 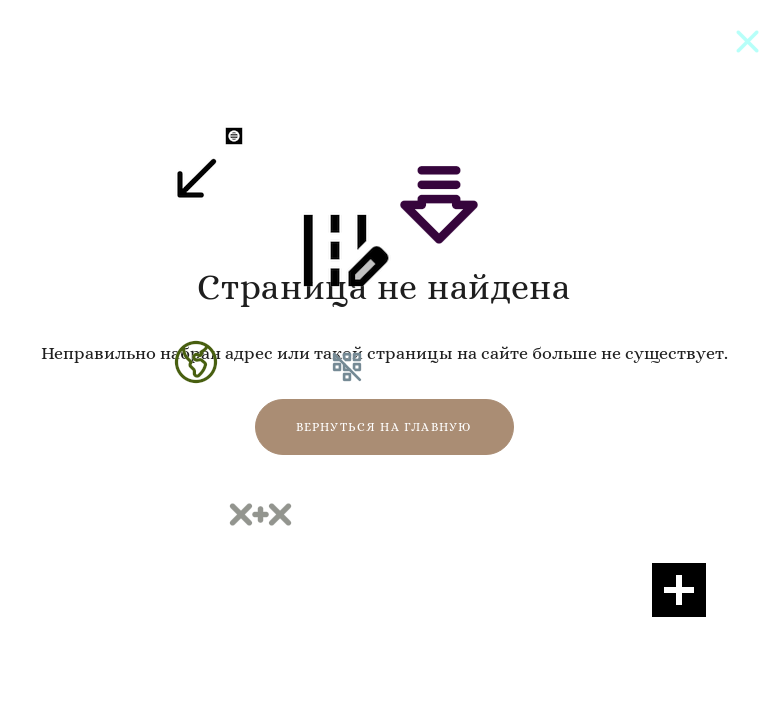 I want to click on mathematical expression or formula input, so click(x=260, y=514).